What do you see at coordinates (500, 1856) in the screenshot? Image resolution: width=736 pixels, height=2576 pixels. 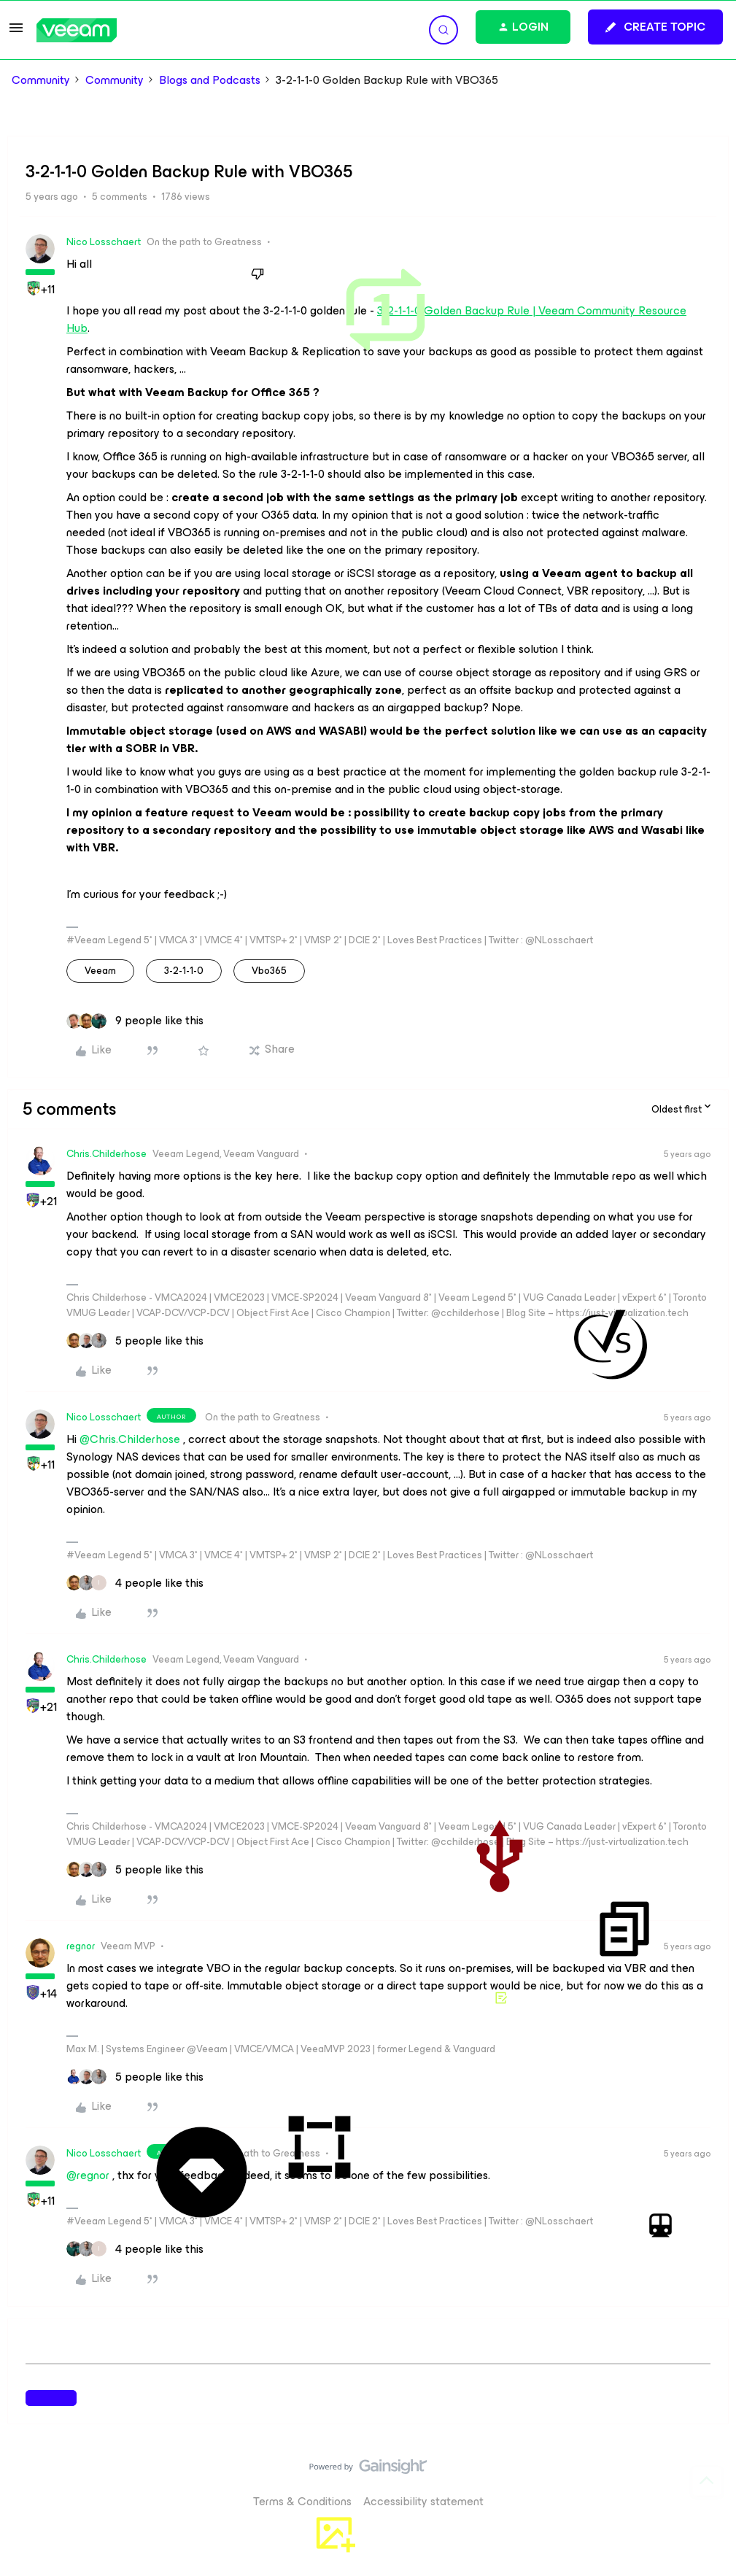 I see `indicates USB connection available` at bounding box center [500, 1856].